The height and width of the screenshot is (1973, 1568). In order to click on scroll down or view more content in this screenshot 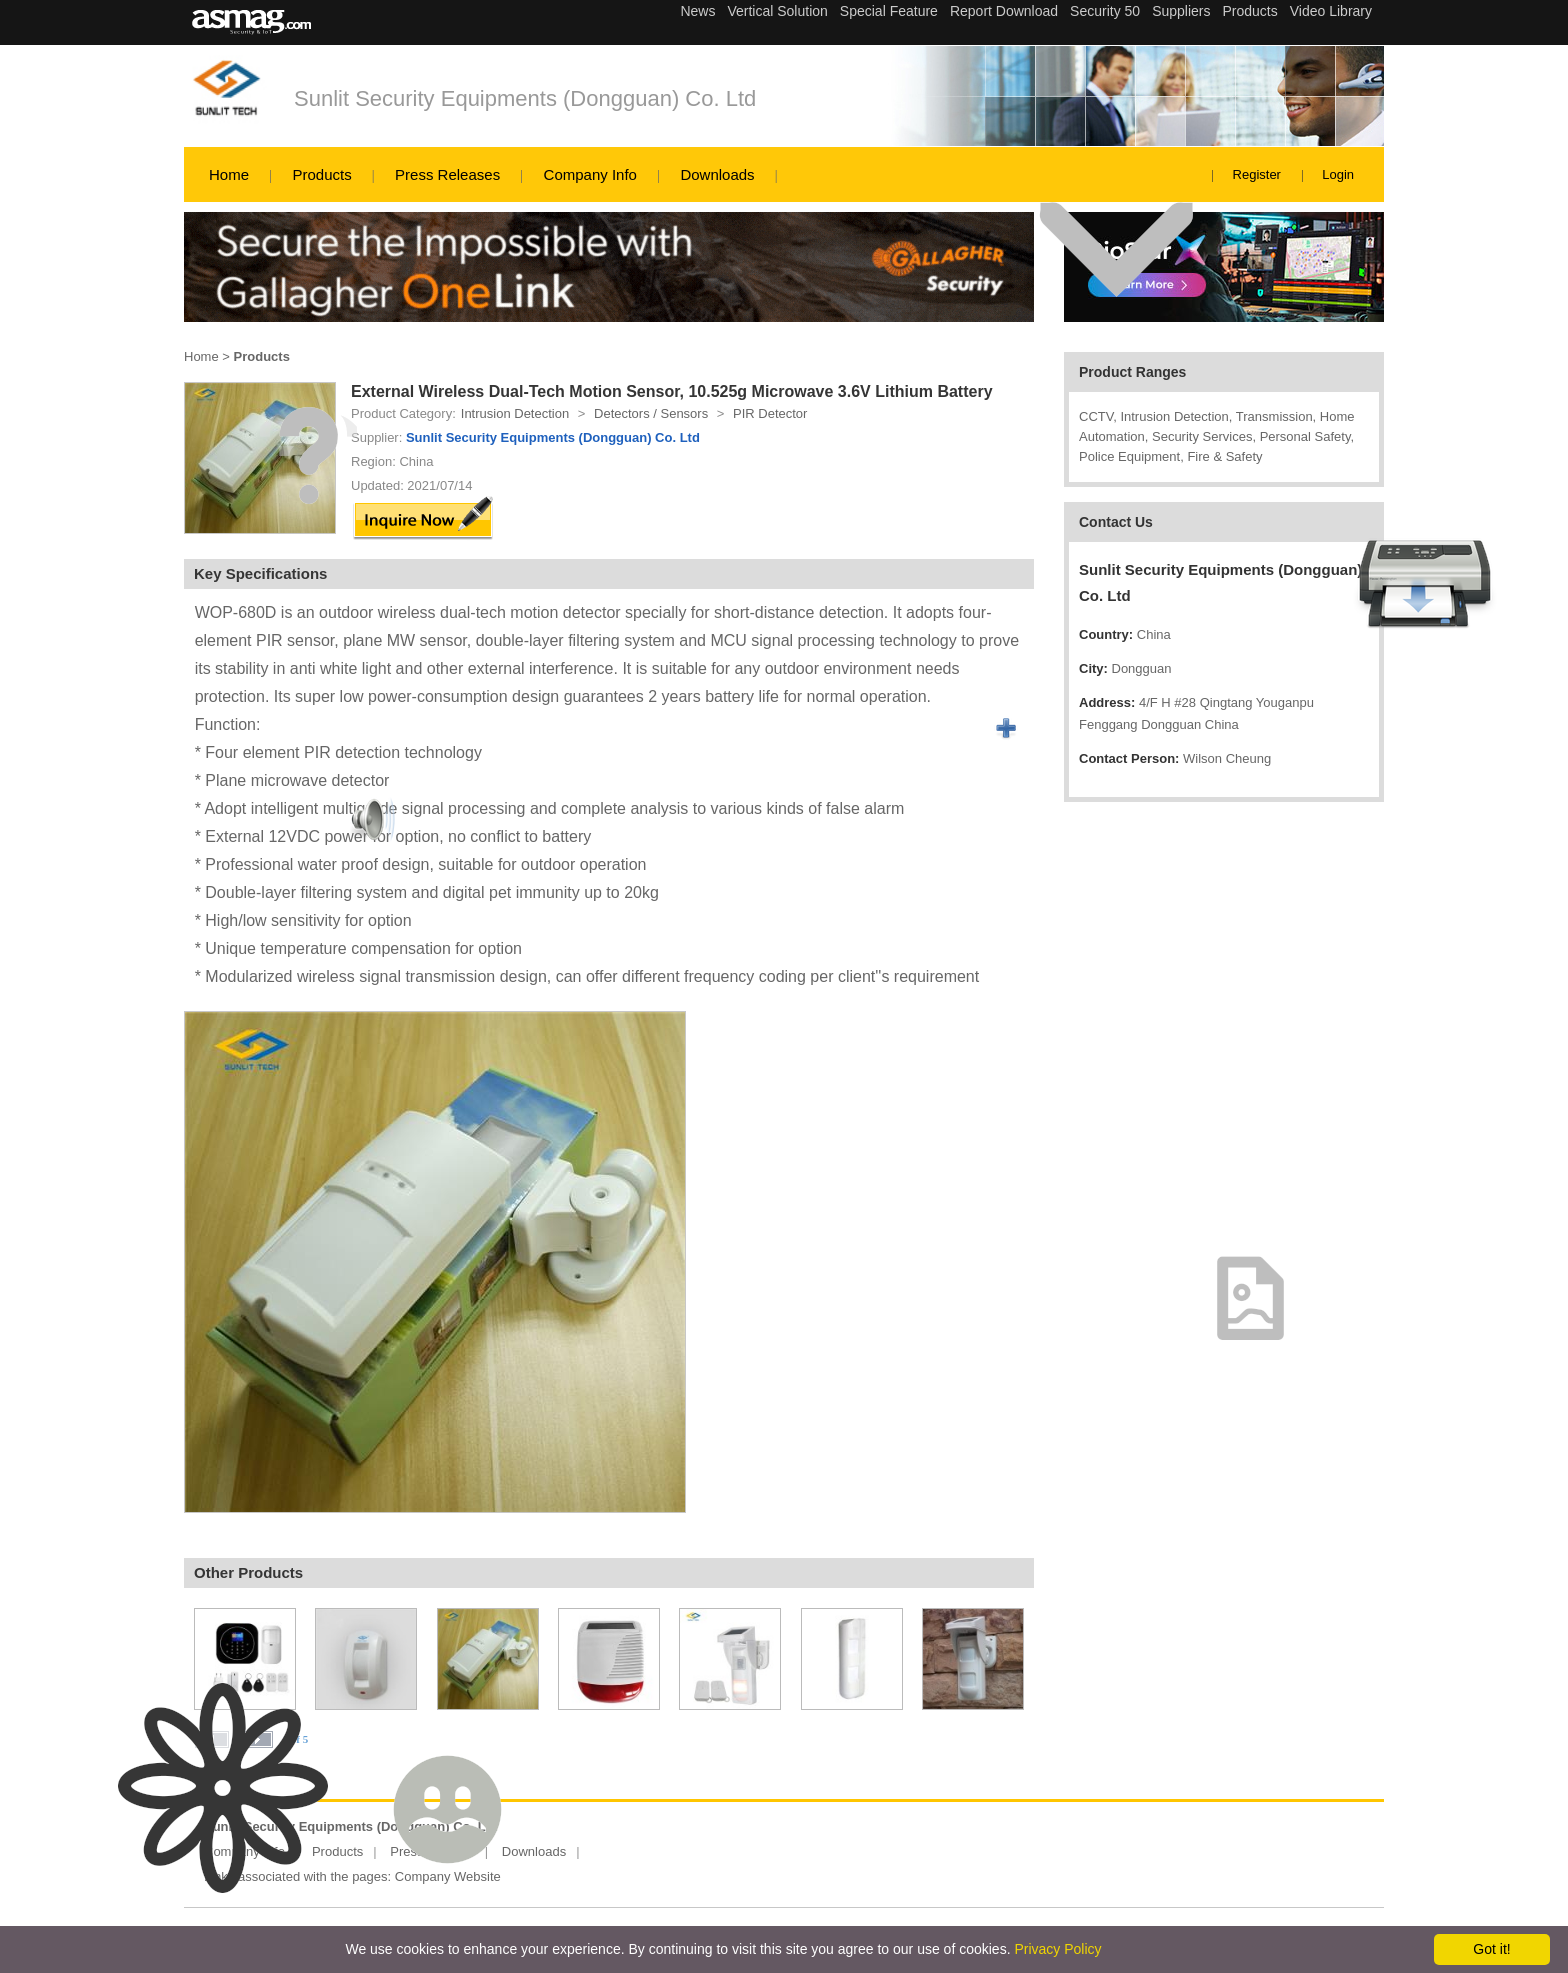, I will do `click(1116, 253)`.